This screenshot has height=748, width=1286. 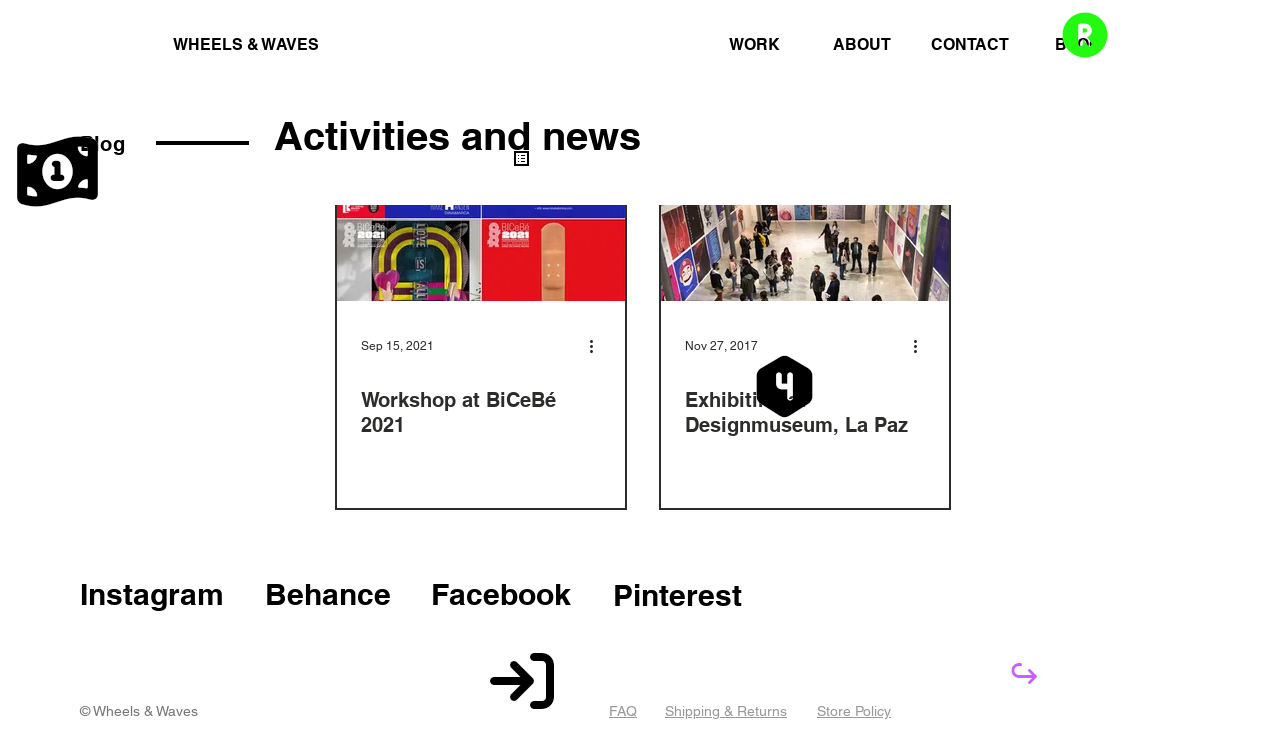 I want to click on go forward or navigate to next page, so click(x=1025, y=672).